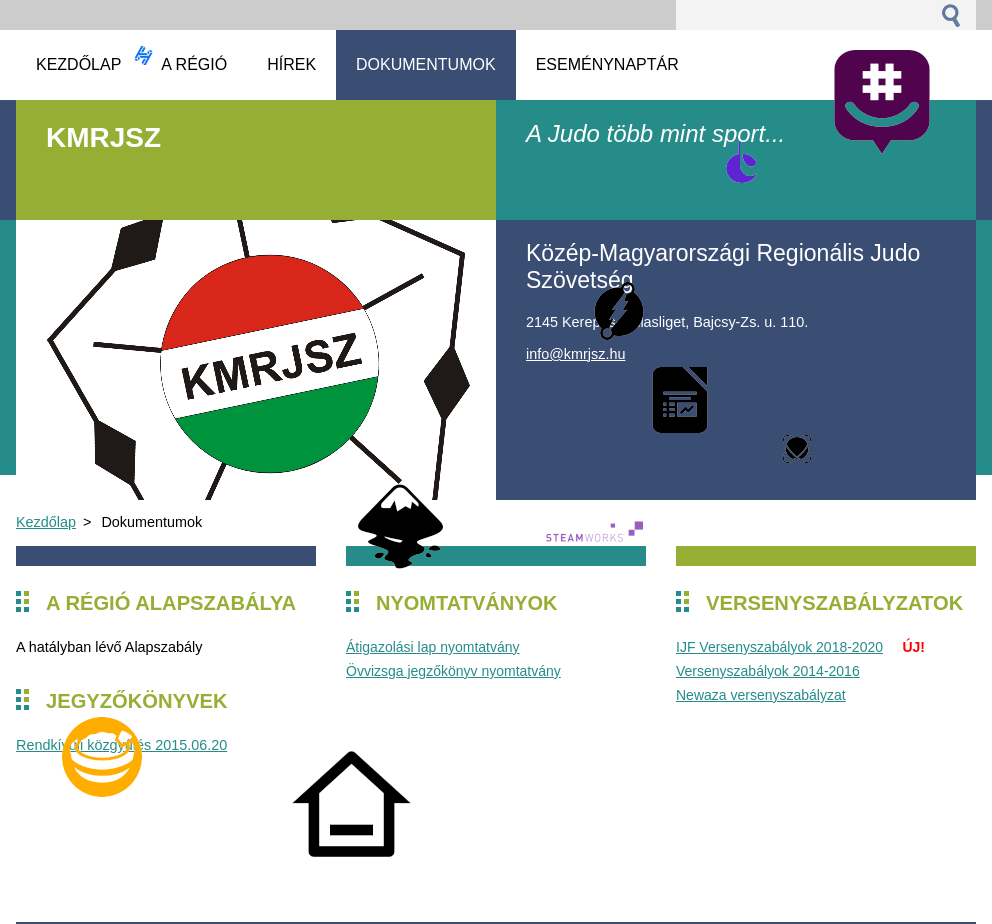  What do you see at coordinates (680, 400) in the screenshot?
I see `open LibreOffice Impress presentation software` at bounding box center [680, 400].